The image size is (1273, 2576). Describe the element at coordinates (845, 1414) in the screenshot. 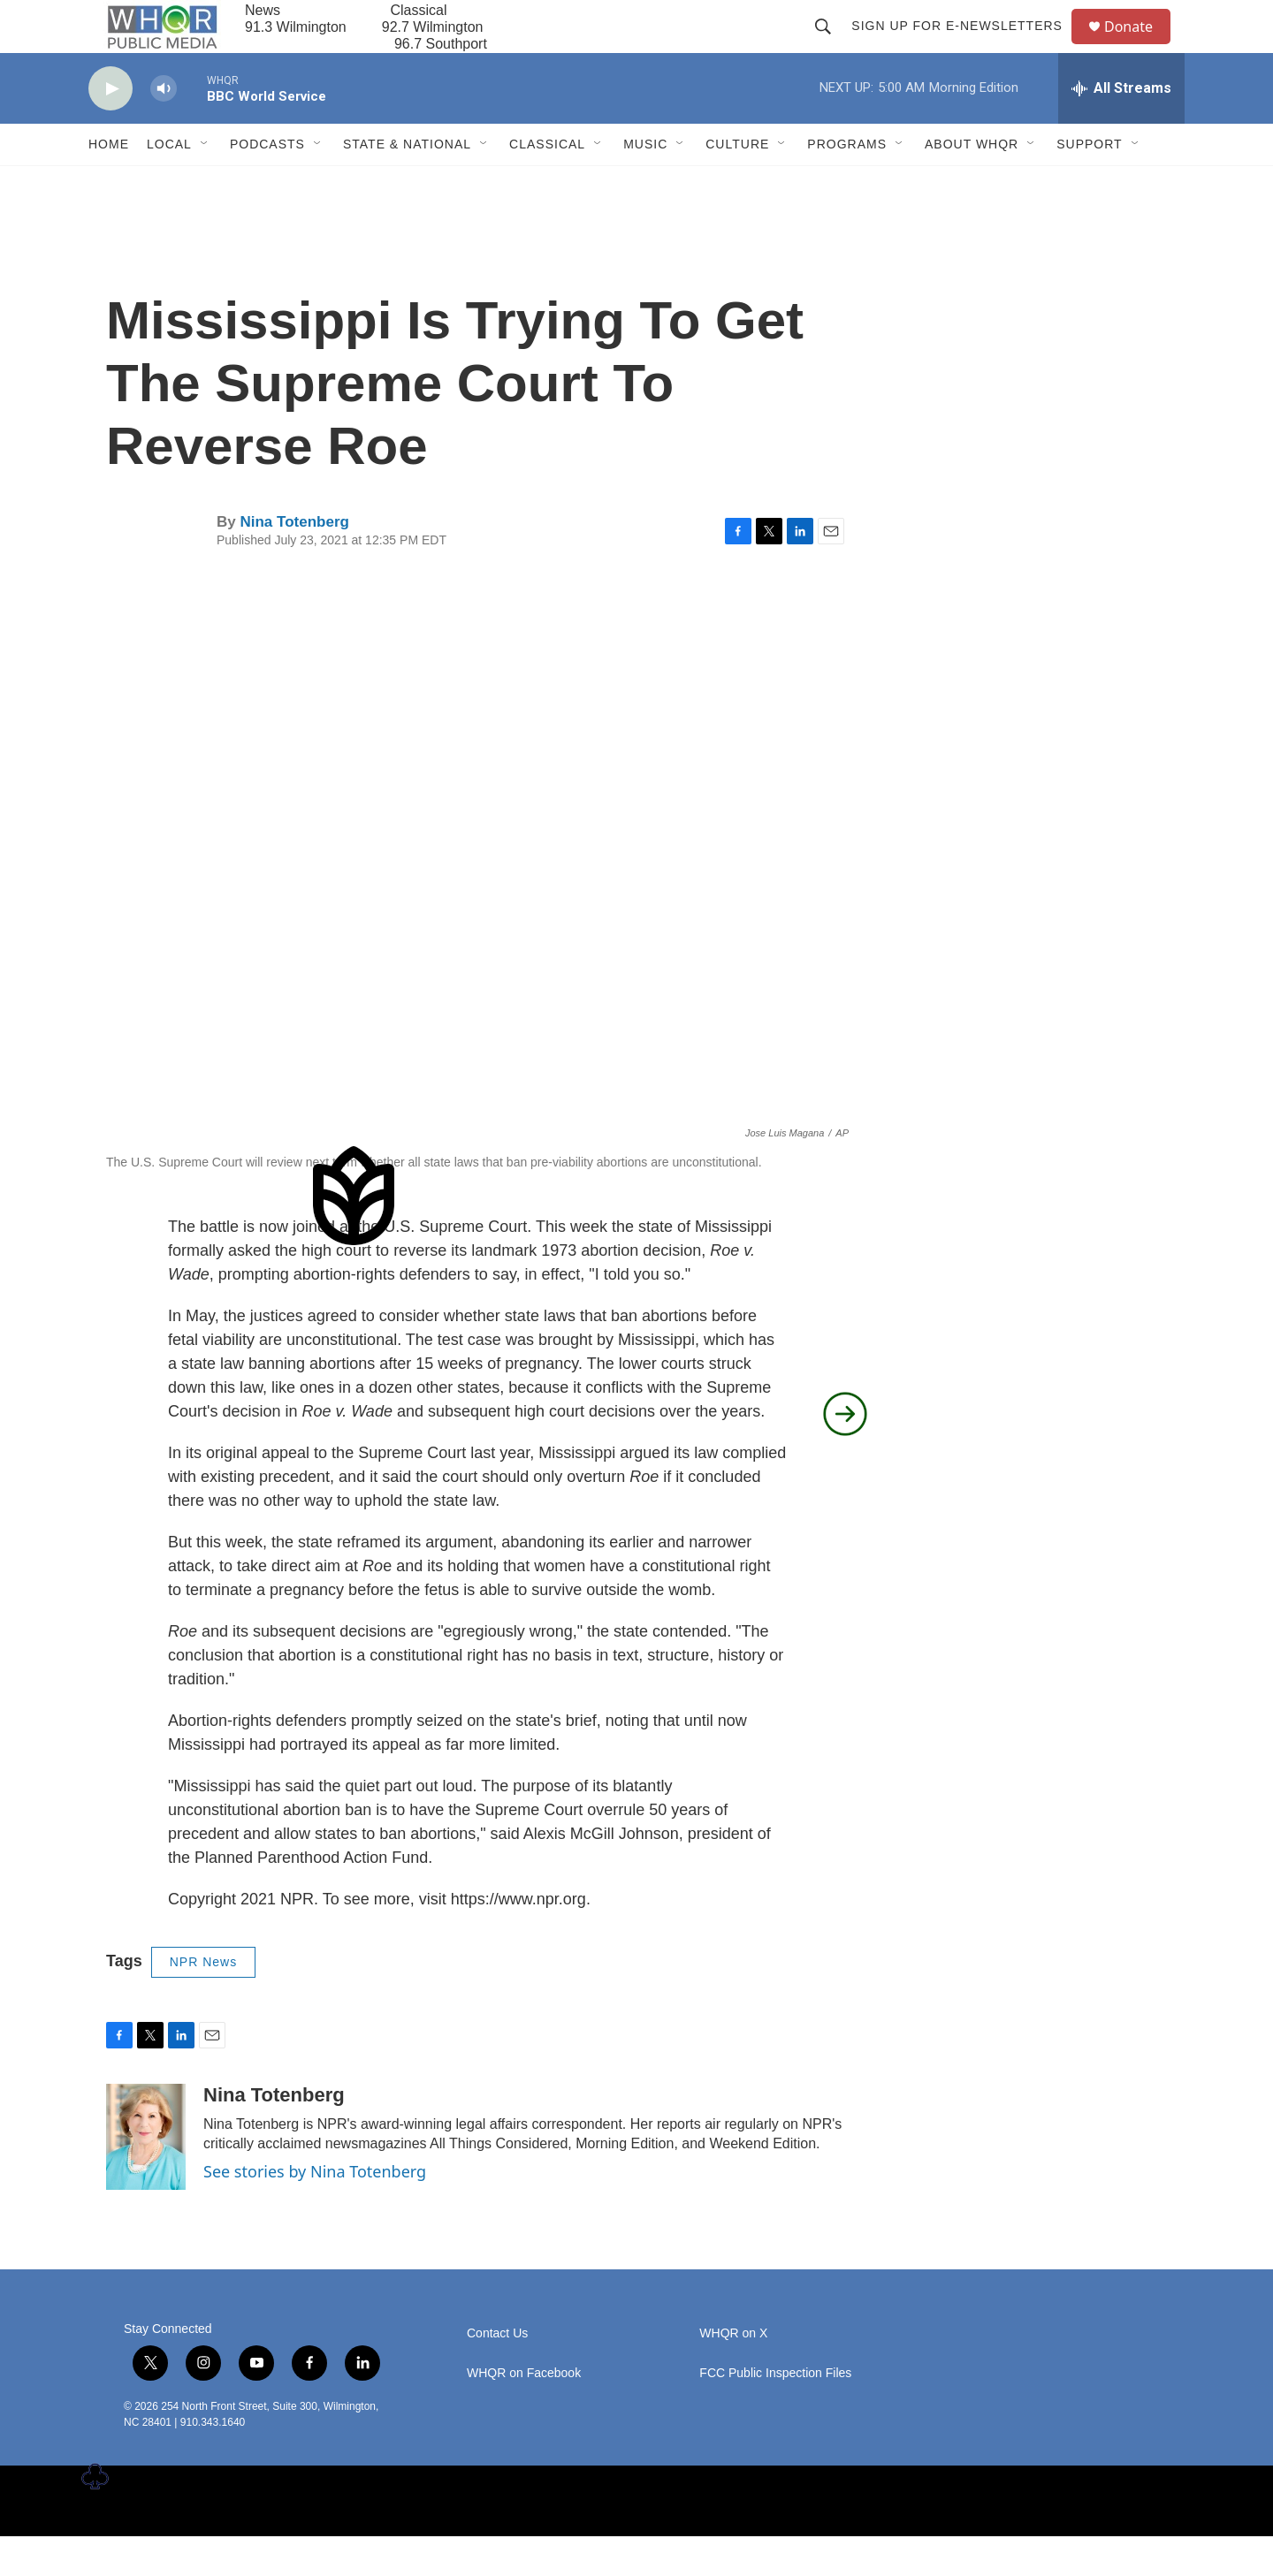

I see `proceed to the next step` at that location.